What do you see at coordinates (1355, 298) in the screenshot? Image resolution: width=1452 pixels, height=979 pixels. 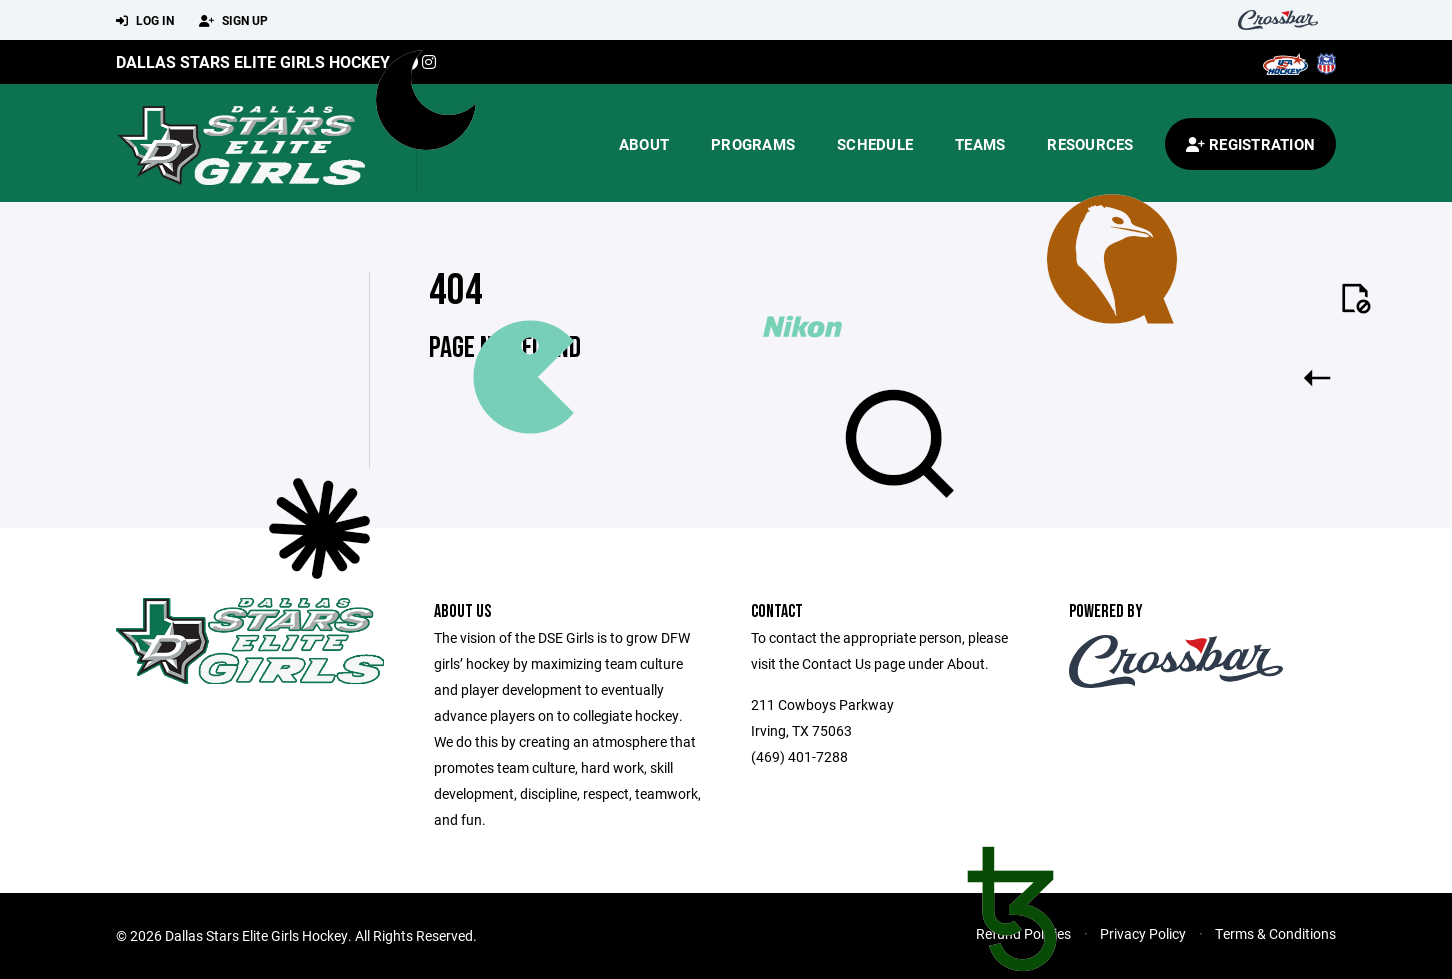 I see `file access denied or restricted` at bounding box center [1355, 298].